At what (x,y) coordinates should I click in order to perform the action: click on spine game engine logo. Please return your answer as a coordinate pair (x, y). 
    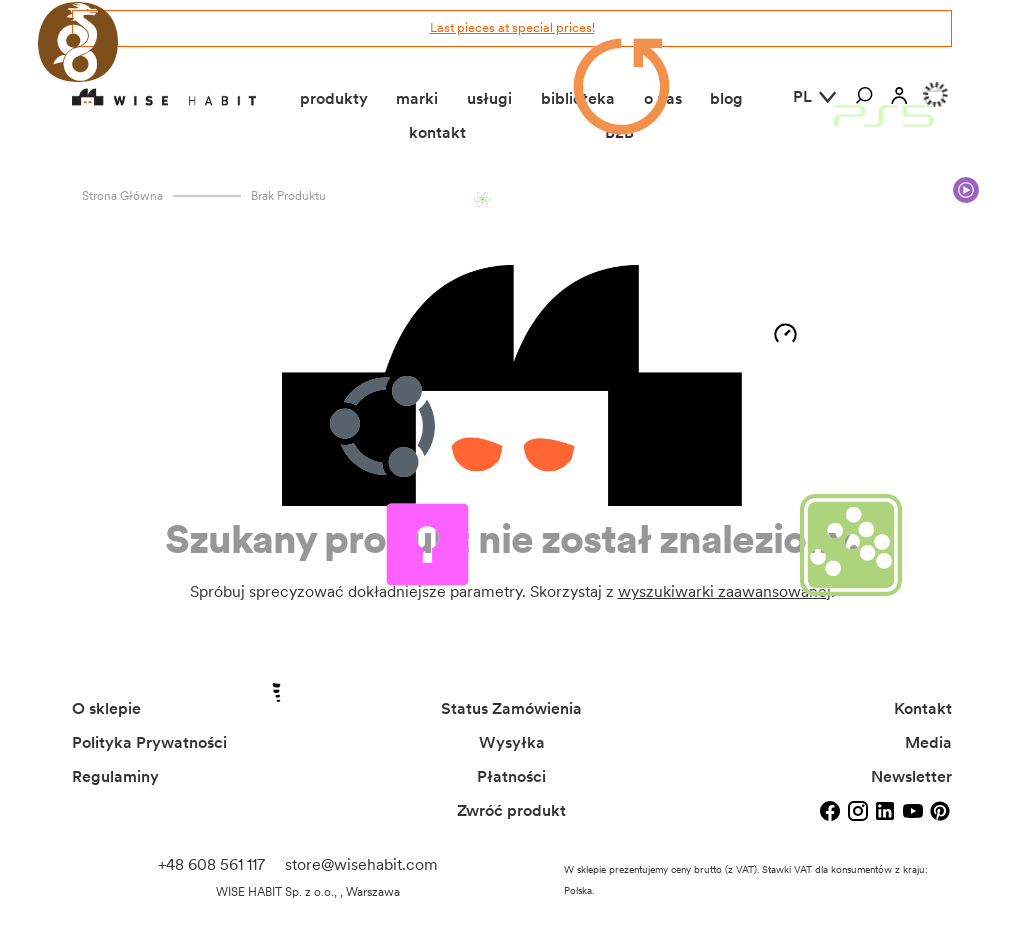
    Looking at the image, I should click on (276, 692).